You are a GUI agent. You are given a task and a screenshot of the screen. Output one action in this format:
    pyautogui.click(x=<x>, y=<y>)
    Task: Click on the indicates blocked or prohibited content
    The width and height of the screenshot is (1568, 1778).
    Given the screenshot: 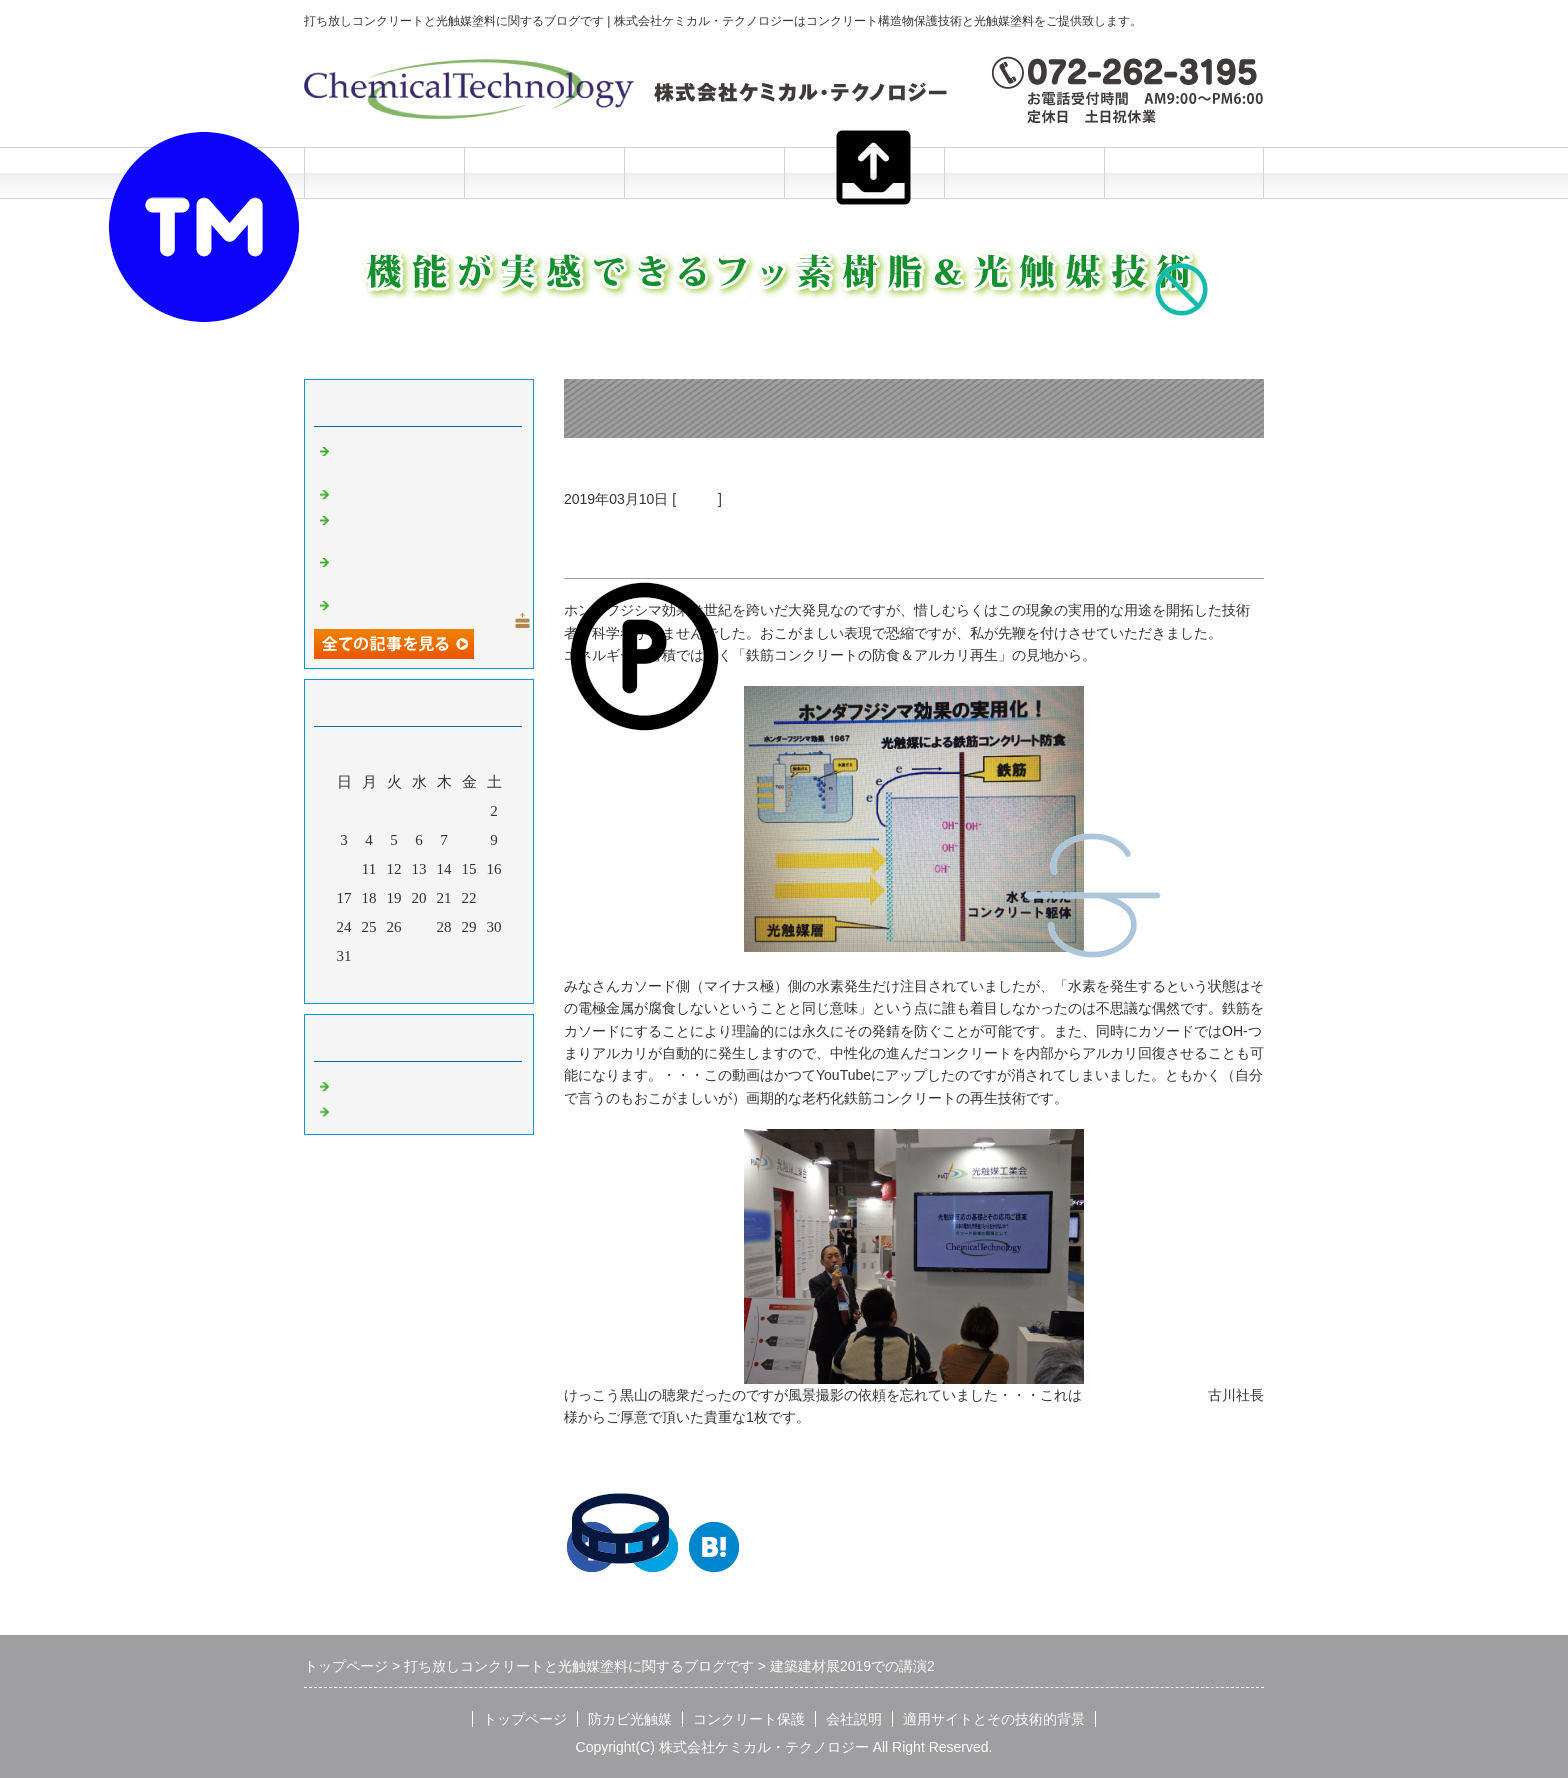 What is the action you would take?
    pyautogui.click(x=1181, y=289)
    